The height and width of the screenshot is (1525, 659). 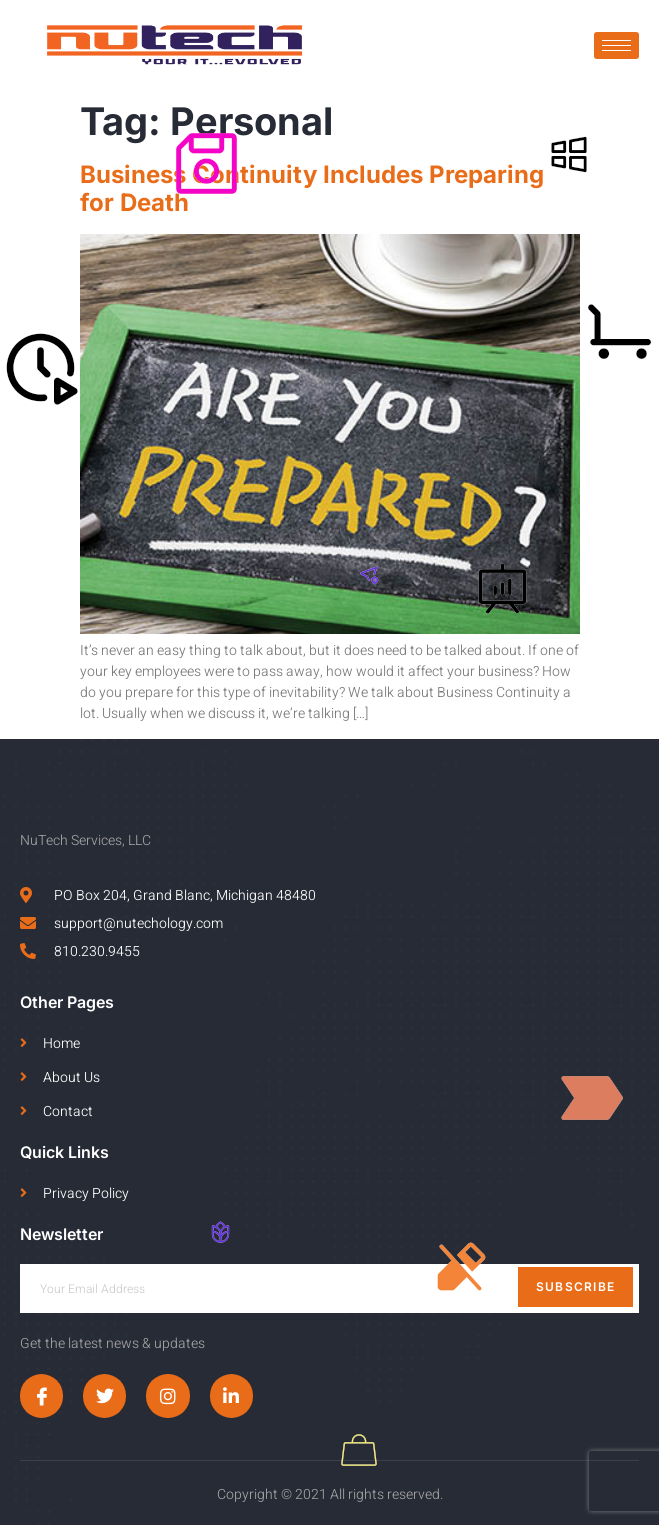 What do you see at coordinates (460, 1267) in the screenshot?
I see `editing is disabled or unavailable` at bounding box center [460, 1267].